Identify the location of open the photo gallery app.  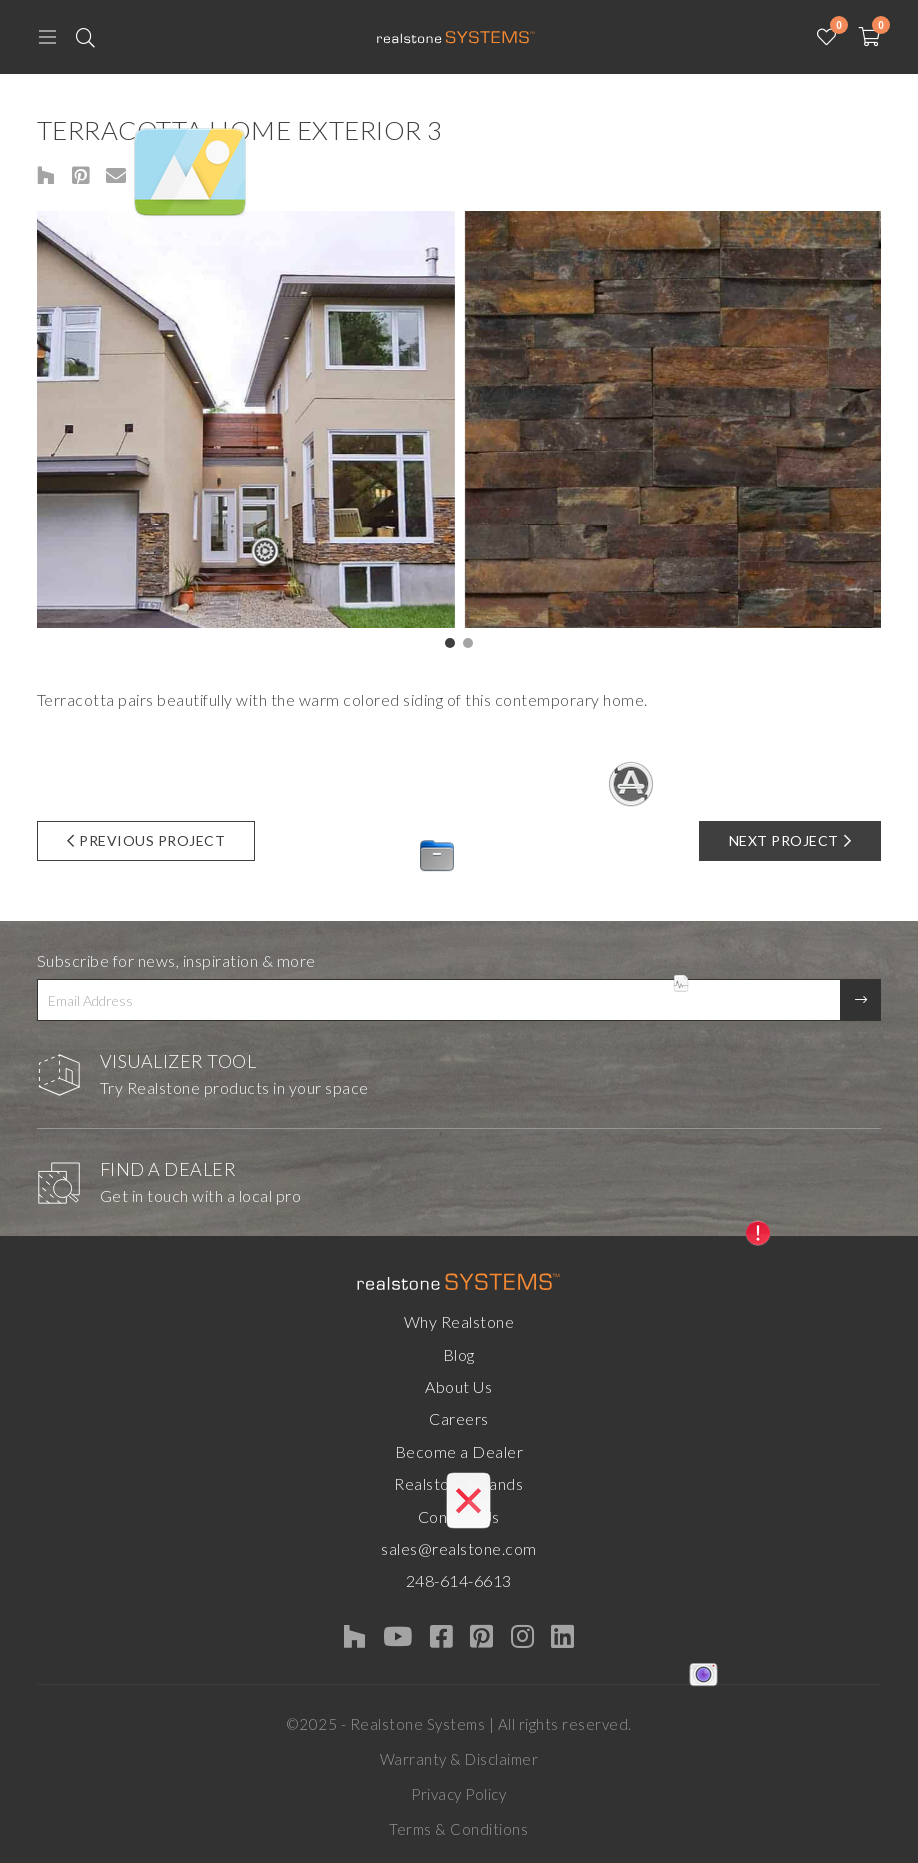
(190, 172).